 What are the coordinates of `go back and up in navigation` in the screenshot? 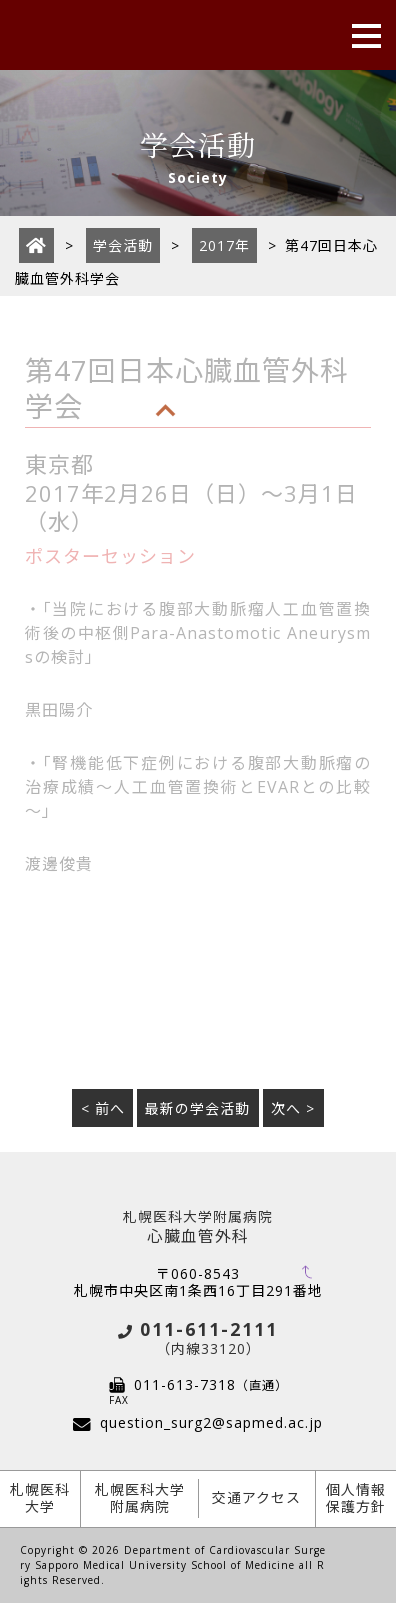 It's located at (307, 1272).